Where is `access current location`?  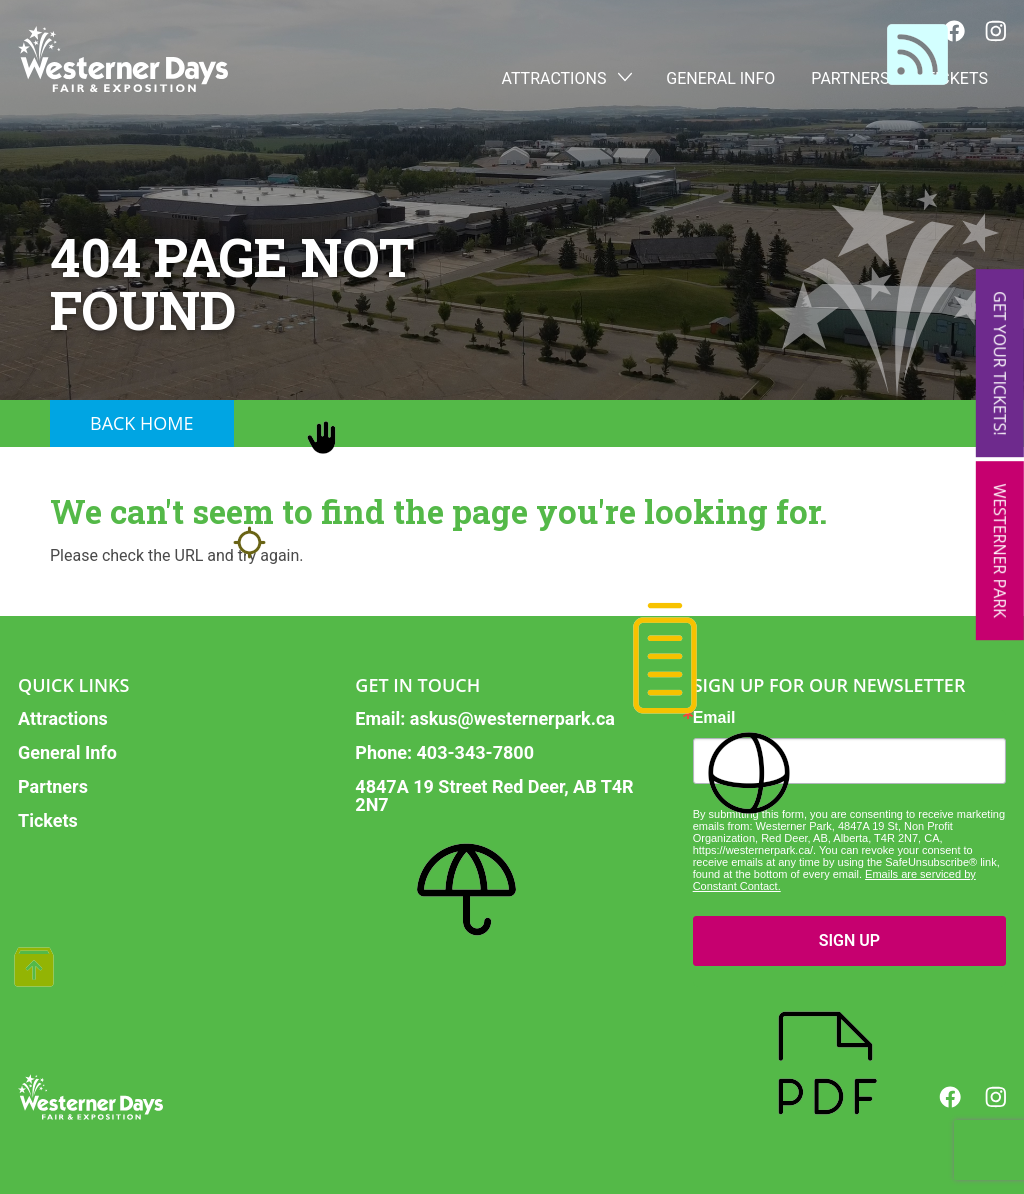
access current location is located at coordinates (249, 542).